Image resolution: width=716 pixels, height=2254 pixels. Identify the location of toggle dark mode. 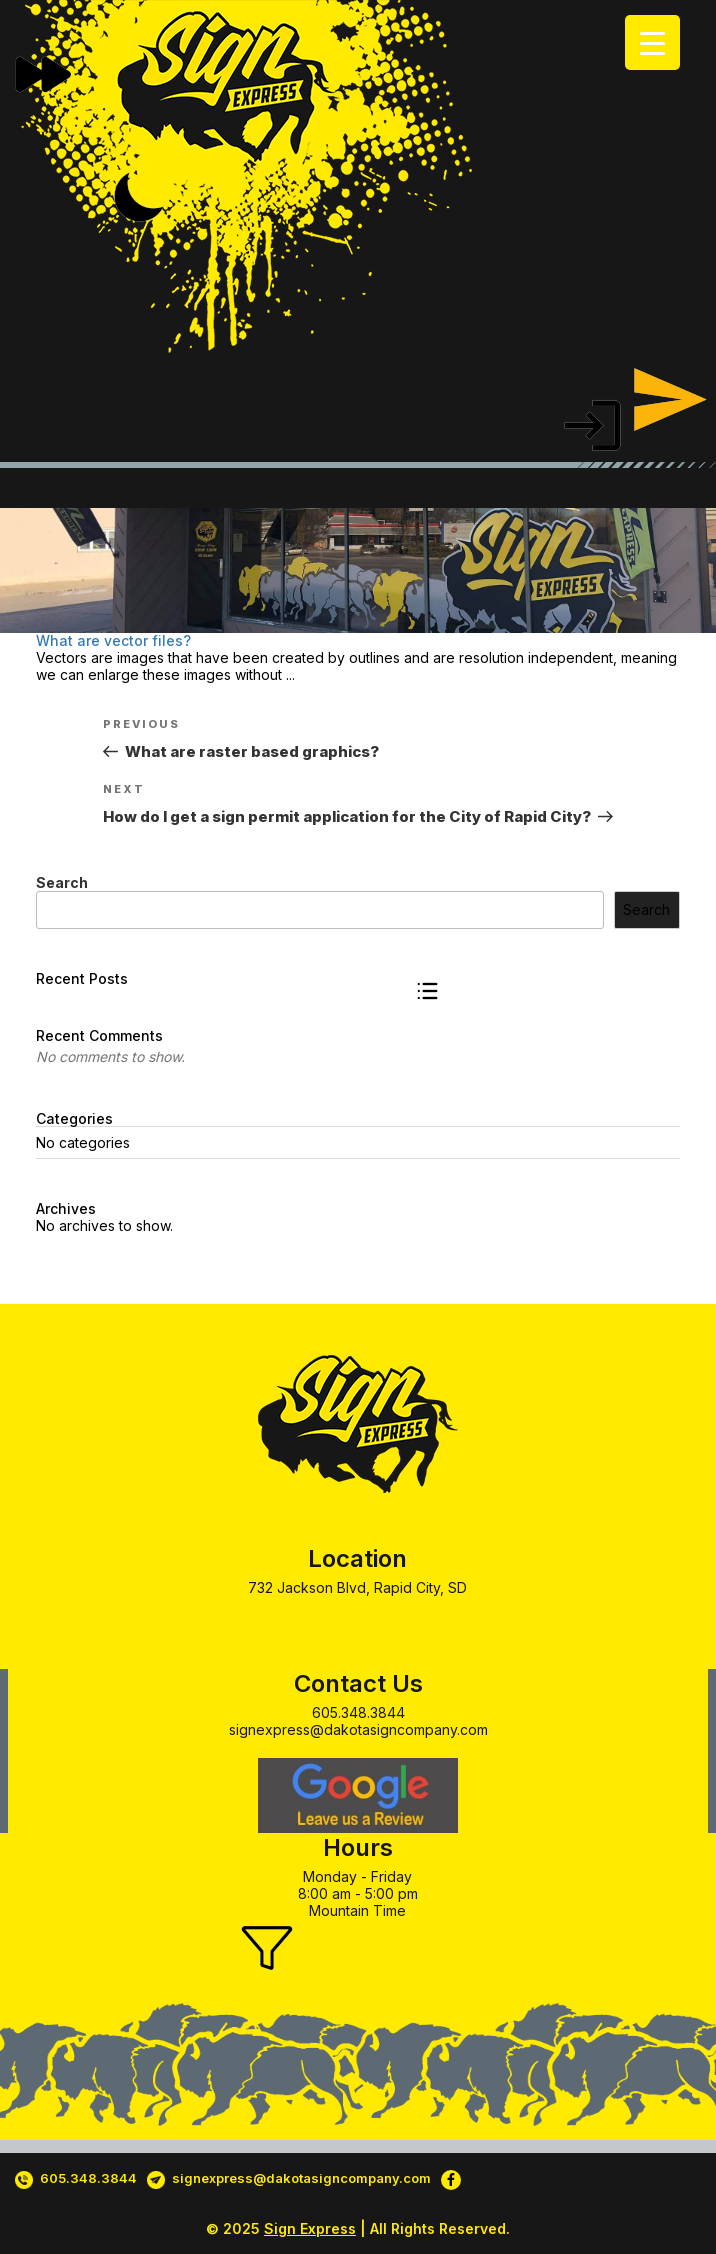
(139, 197).